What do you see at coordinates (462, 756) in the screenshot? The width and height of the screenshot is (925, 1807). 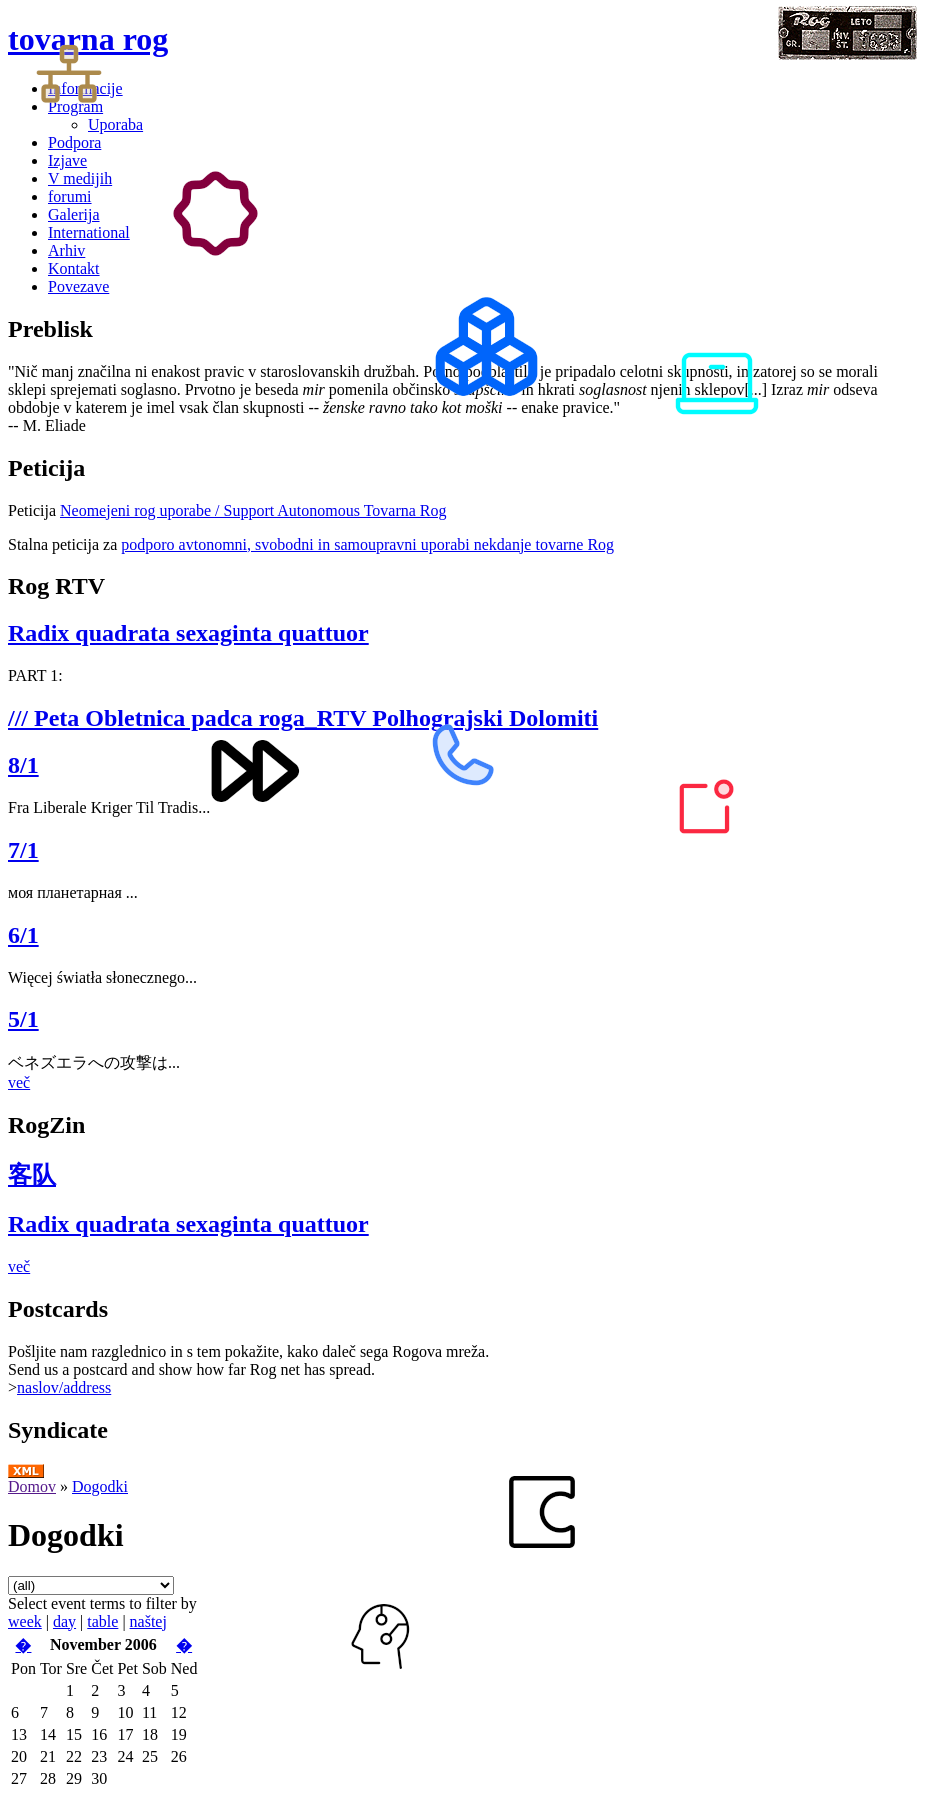 I see `tap to make a phone call` at bounding box center [462, 756].